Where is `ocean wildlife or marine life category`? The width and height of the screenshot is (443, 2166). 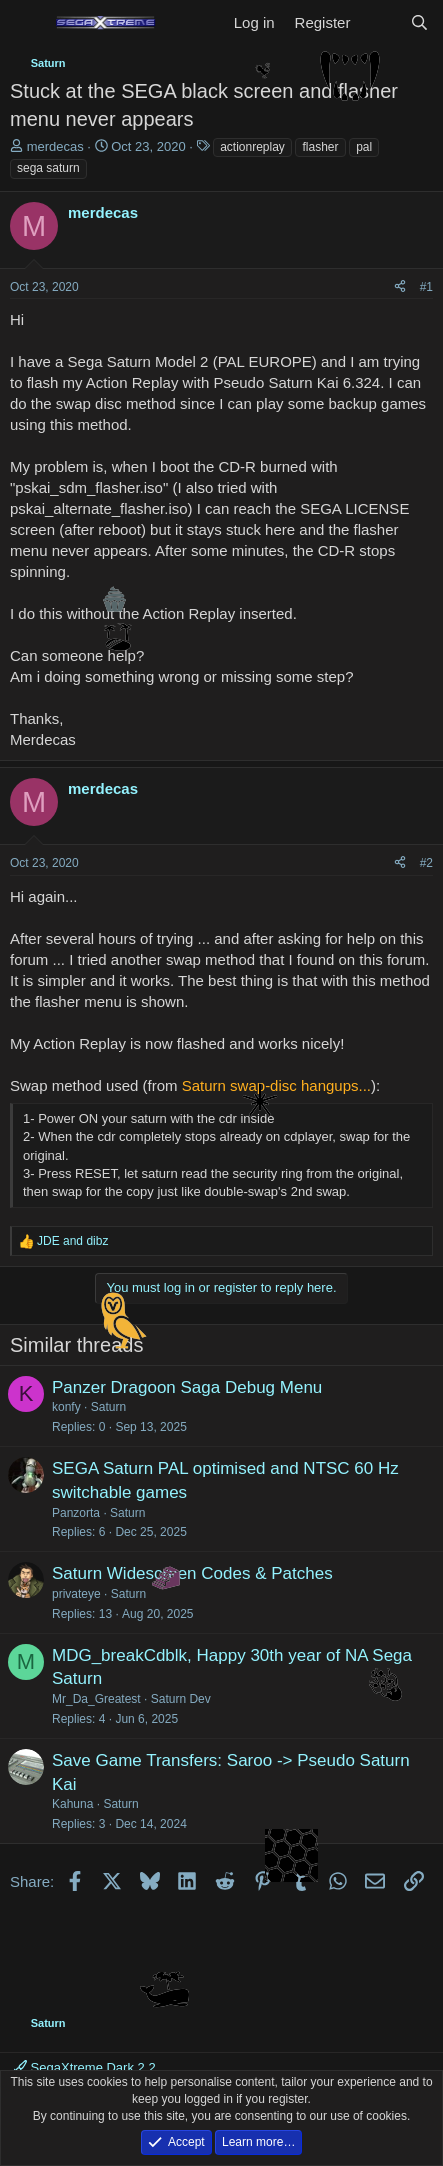 ocean wildlife or marine life category is located at coordinates (164, 1989).